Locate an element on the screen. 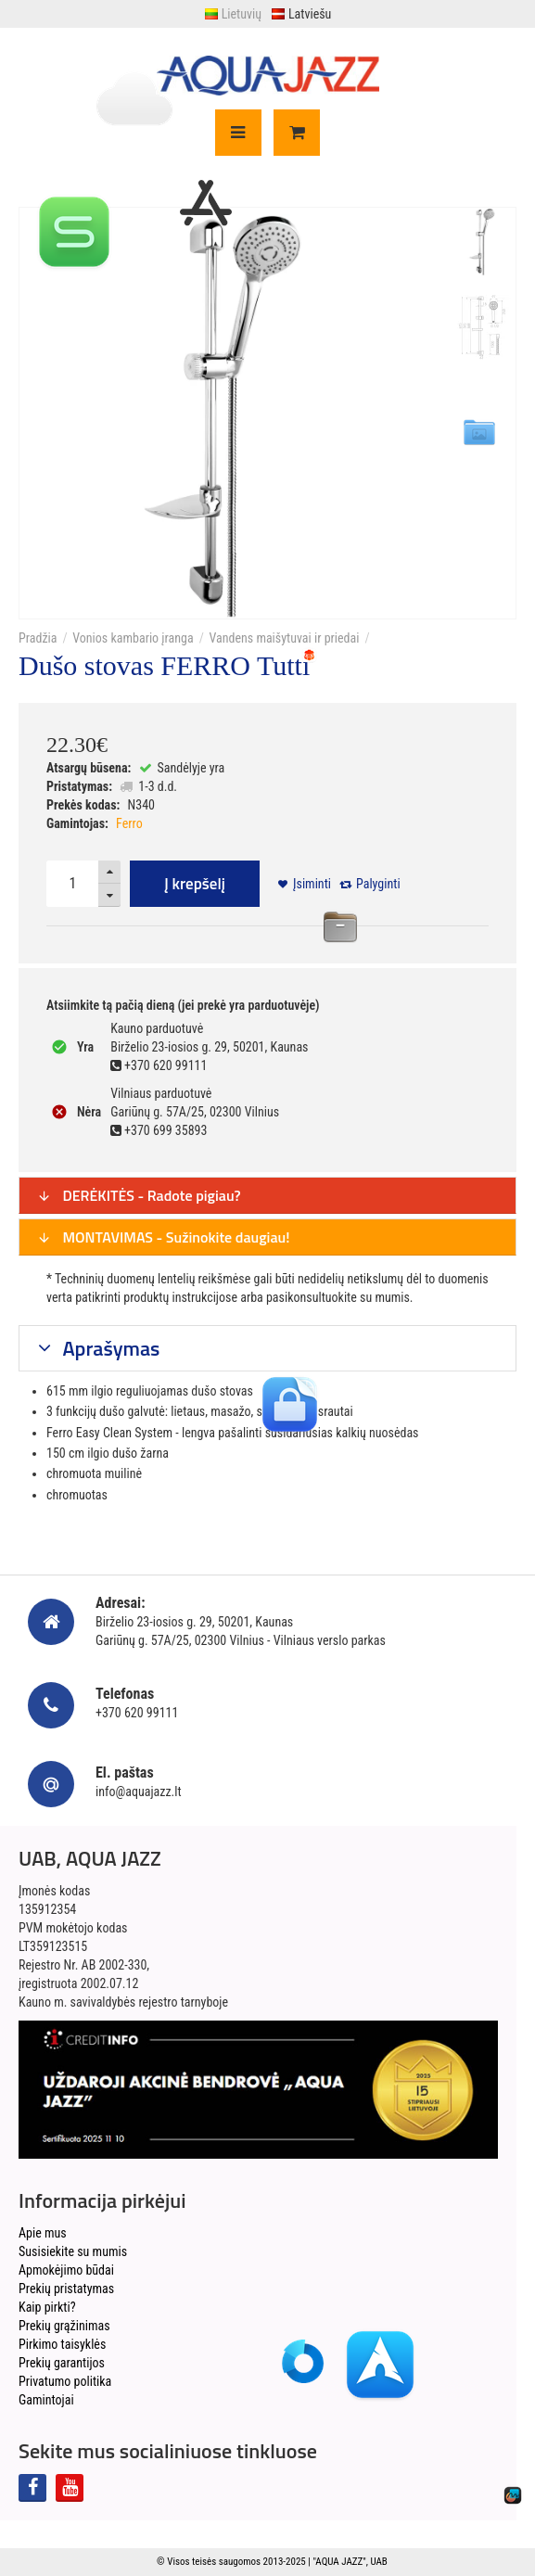  open your pictures folder is located at coordinates (479, 432).